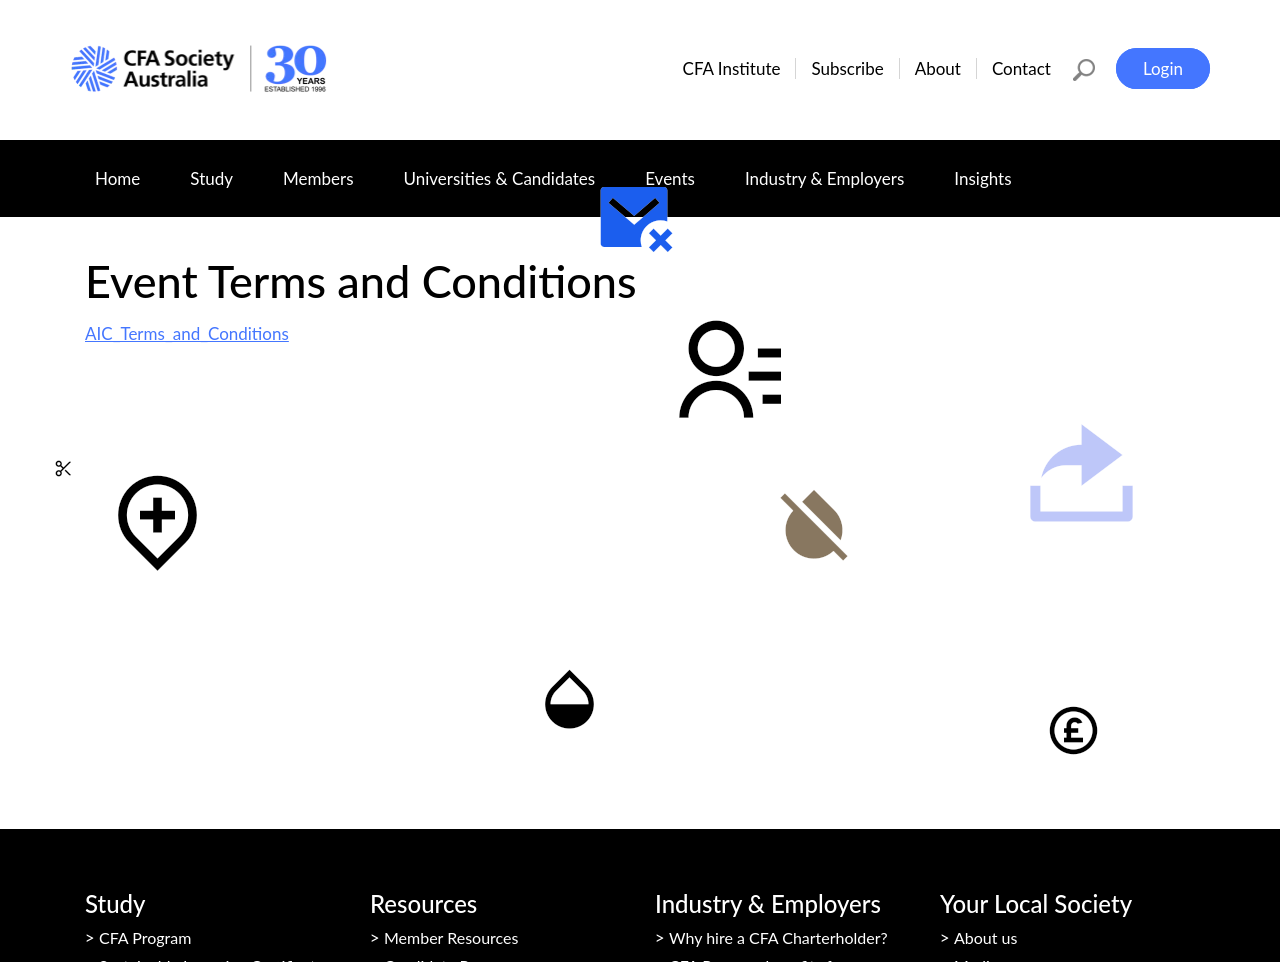  Describe the element at coordinates (1081, 475) in the screenshot. I see `share content to another app or person` at that location.